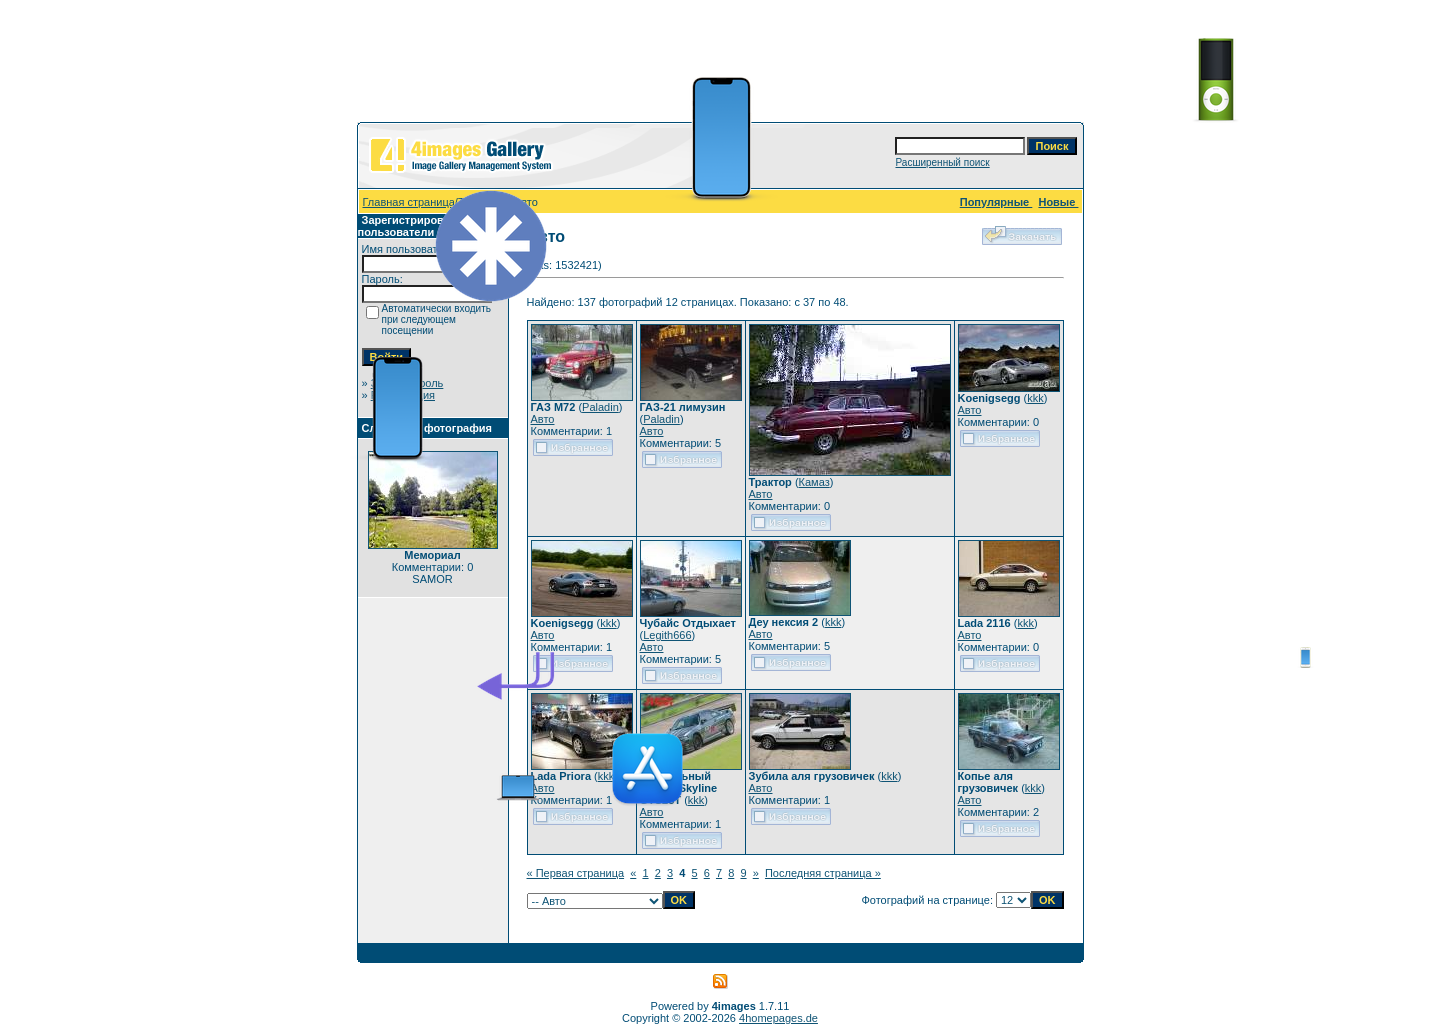 The width and height of the screenshot is (1440, 1035). What do you see at coordinates (721, 139) in the screenshot?
I see `iPhone 13 device icon` at bounding box center [721, 139].